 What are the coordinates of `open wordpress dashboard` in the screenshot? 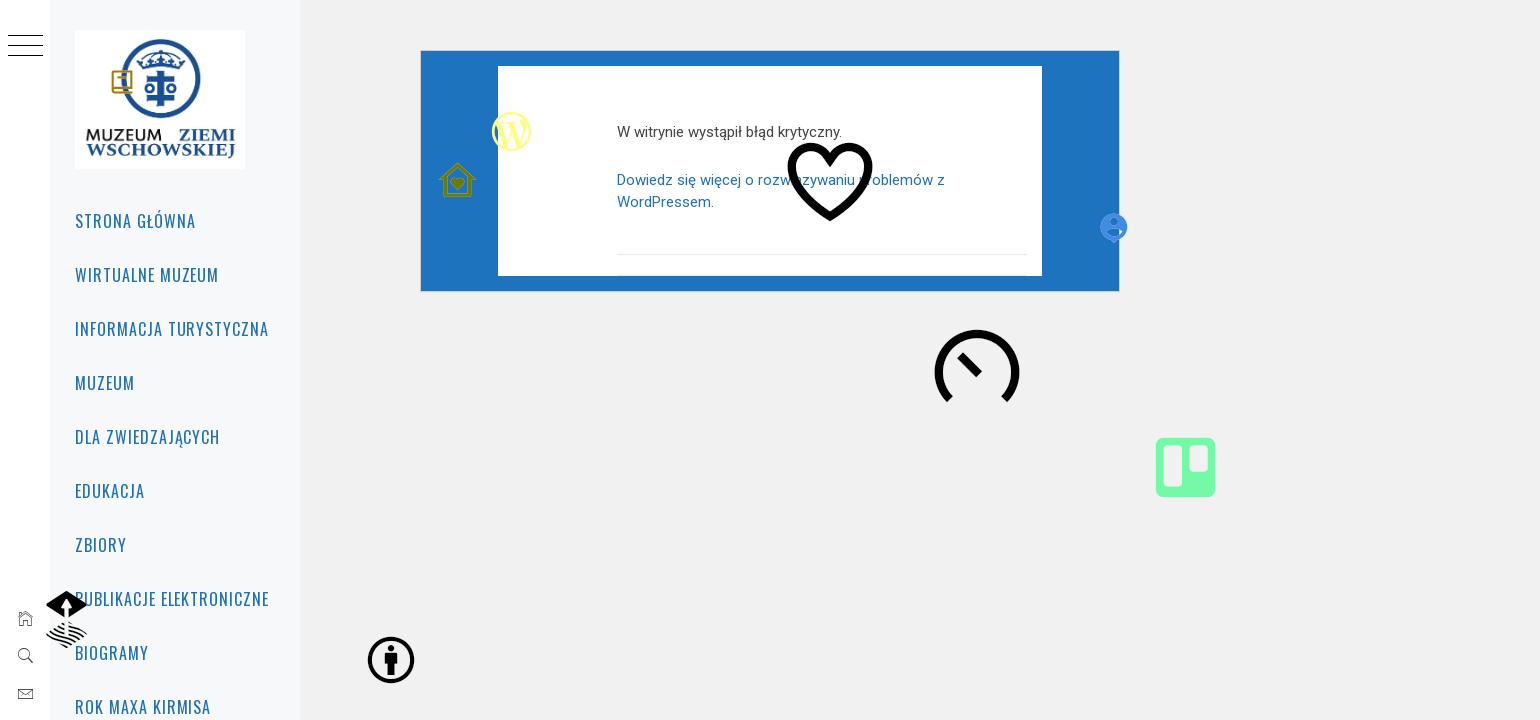 It's located at (511, 131).